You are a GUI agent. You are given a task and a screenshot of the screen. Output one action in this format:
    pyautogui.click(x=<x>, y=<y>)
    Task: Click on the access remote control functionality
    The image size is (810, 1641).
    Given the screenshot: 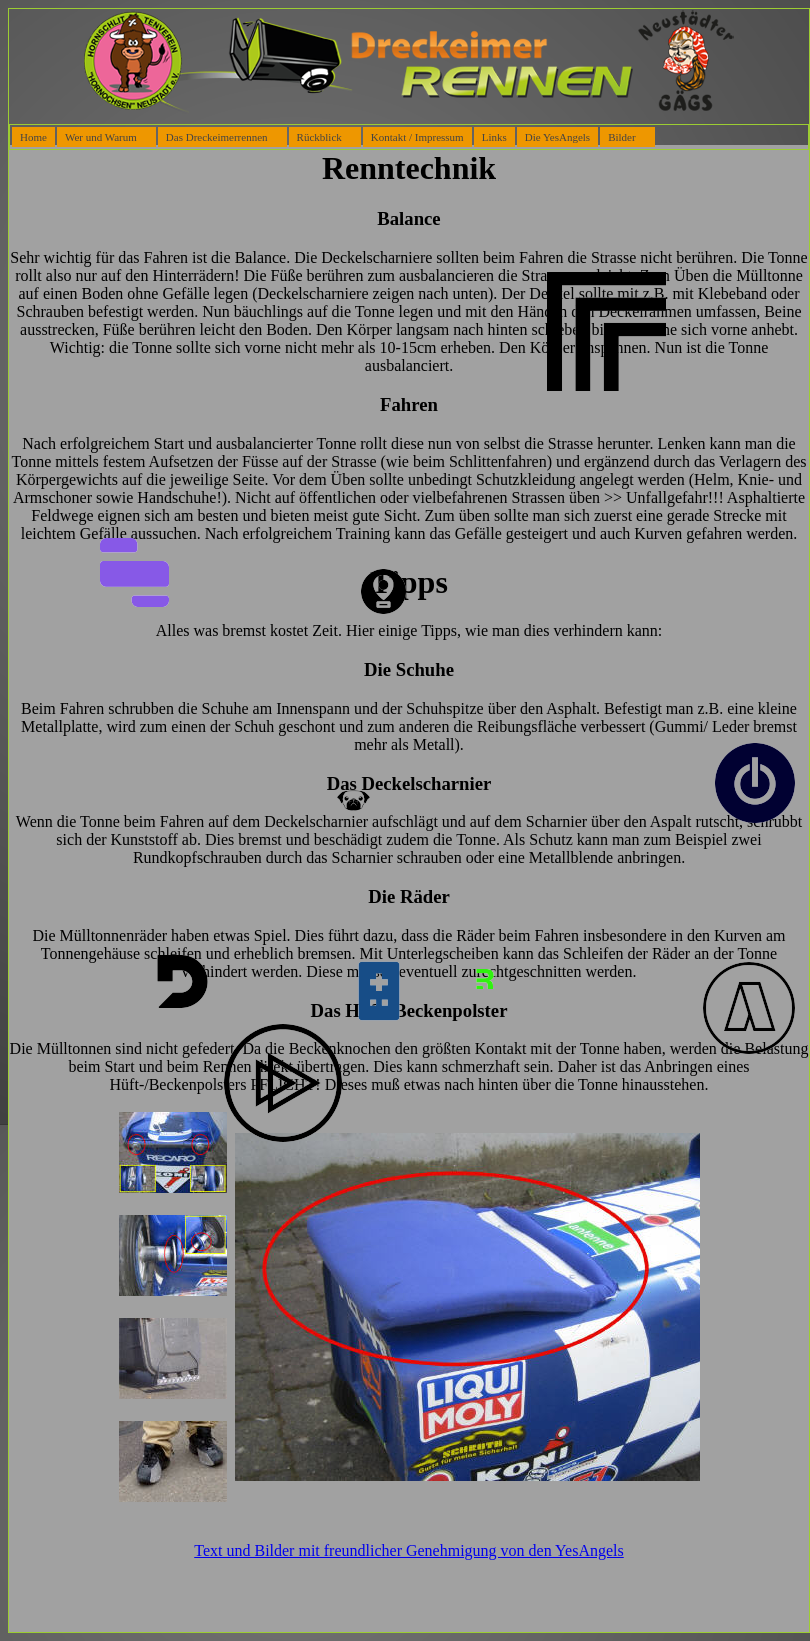 What is the action you would take?
    pyautogui.click(x=379, y=991)
    